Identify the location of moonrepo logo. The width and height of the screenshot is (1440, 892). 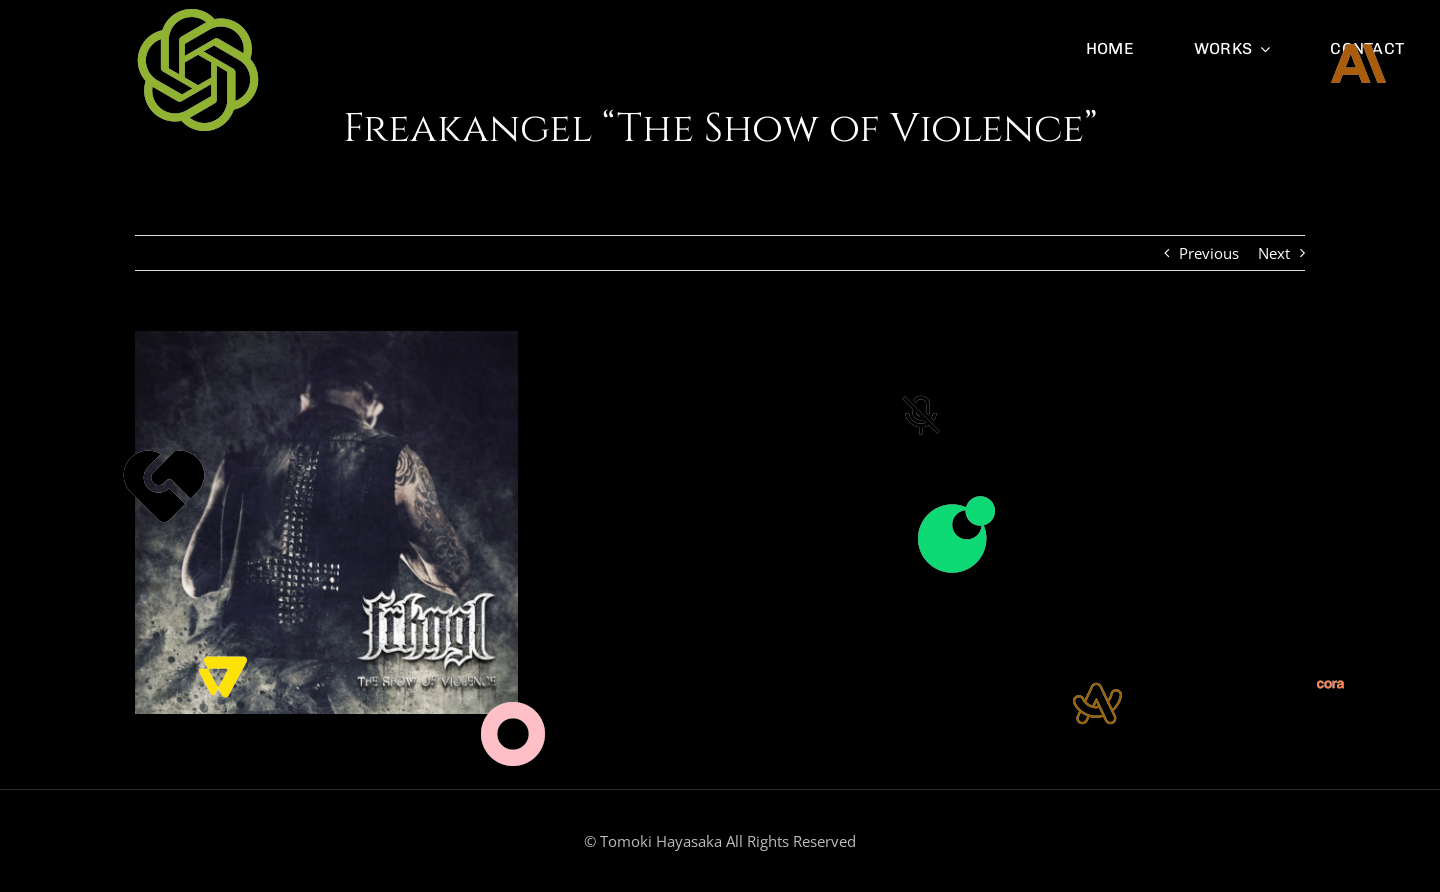
(956, 534).